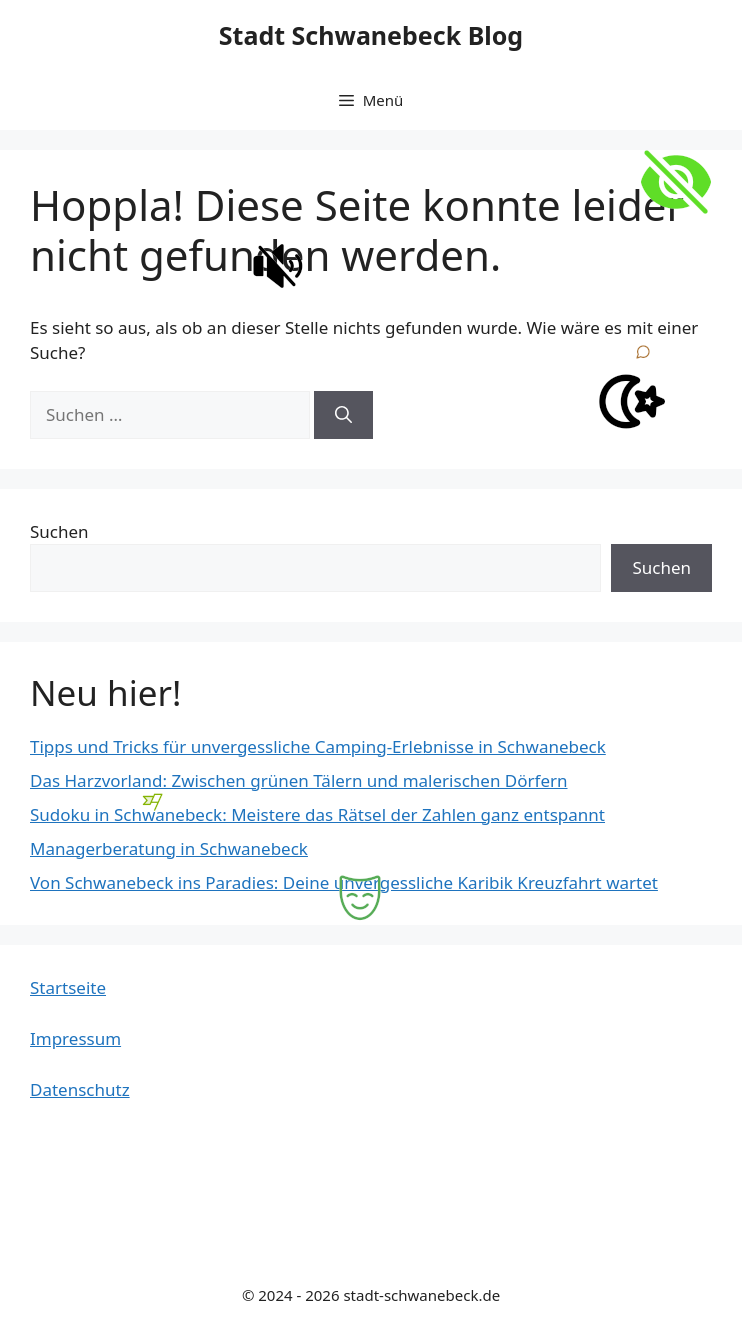 This screenshot has width=742, height=1326. I want to click on flag or bookmark an item, so click(152, 801).